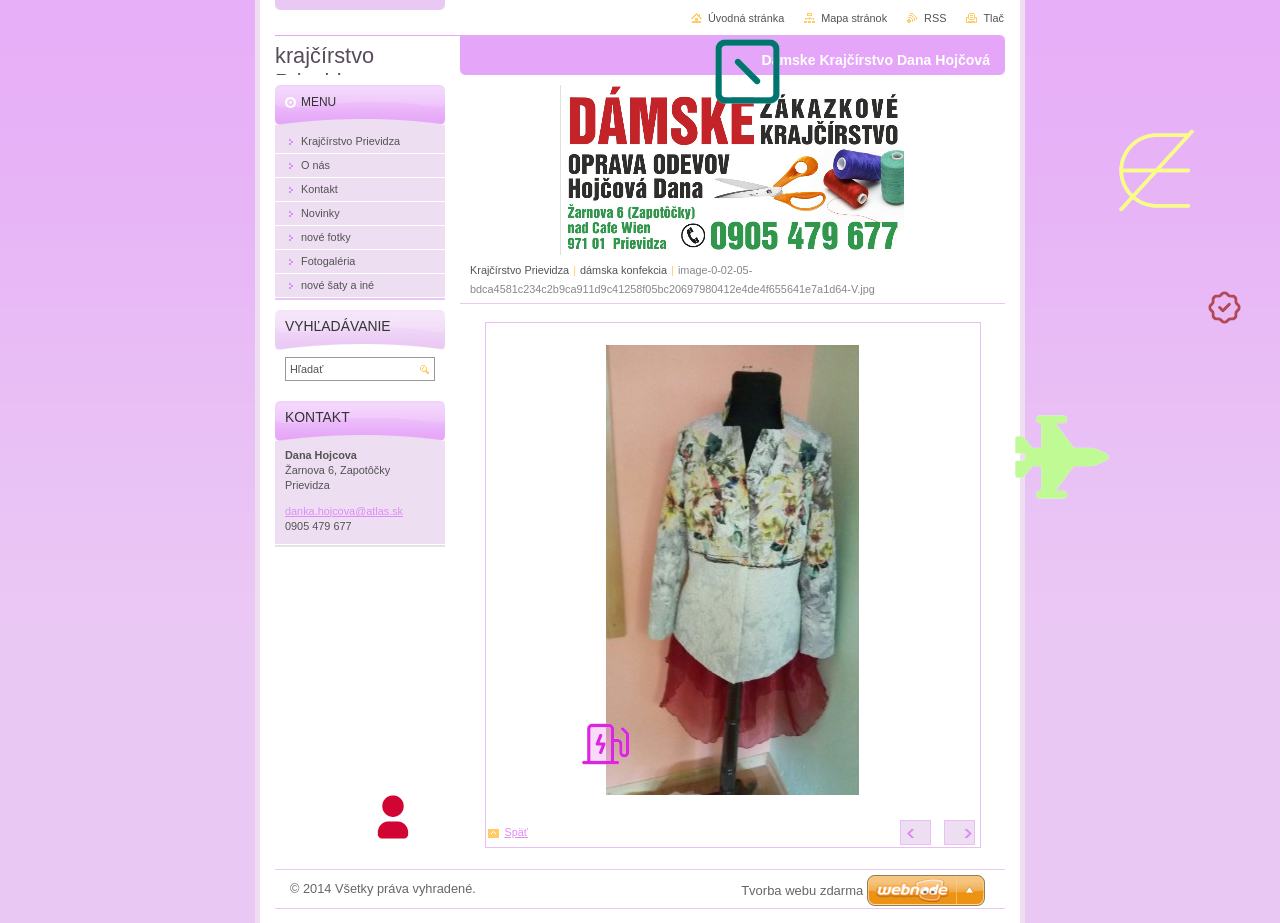  What do you see at coordinates (604, 744) in the screenshot?
I see `find nearby EV charging stations` at bounding box center [604, 744].